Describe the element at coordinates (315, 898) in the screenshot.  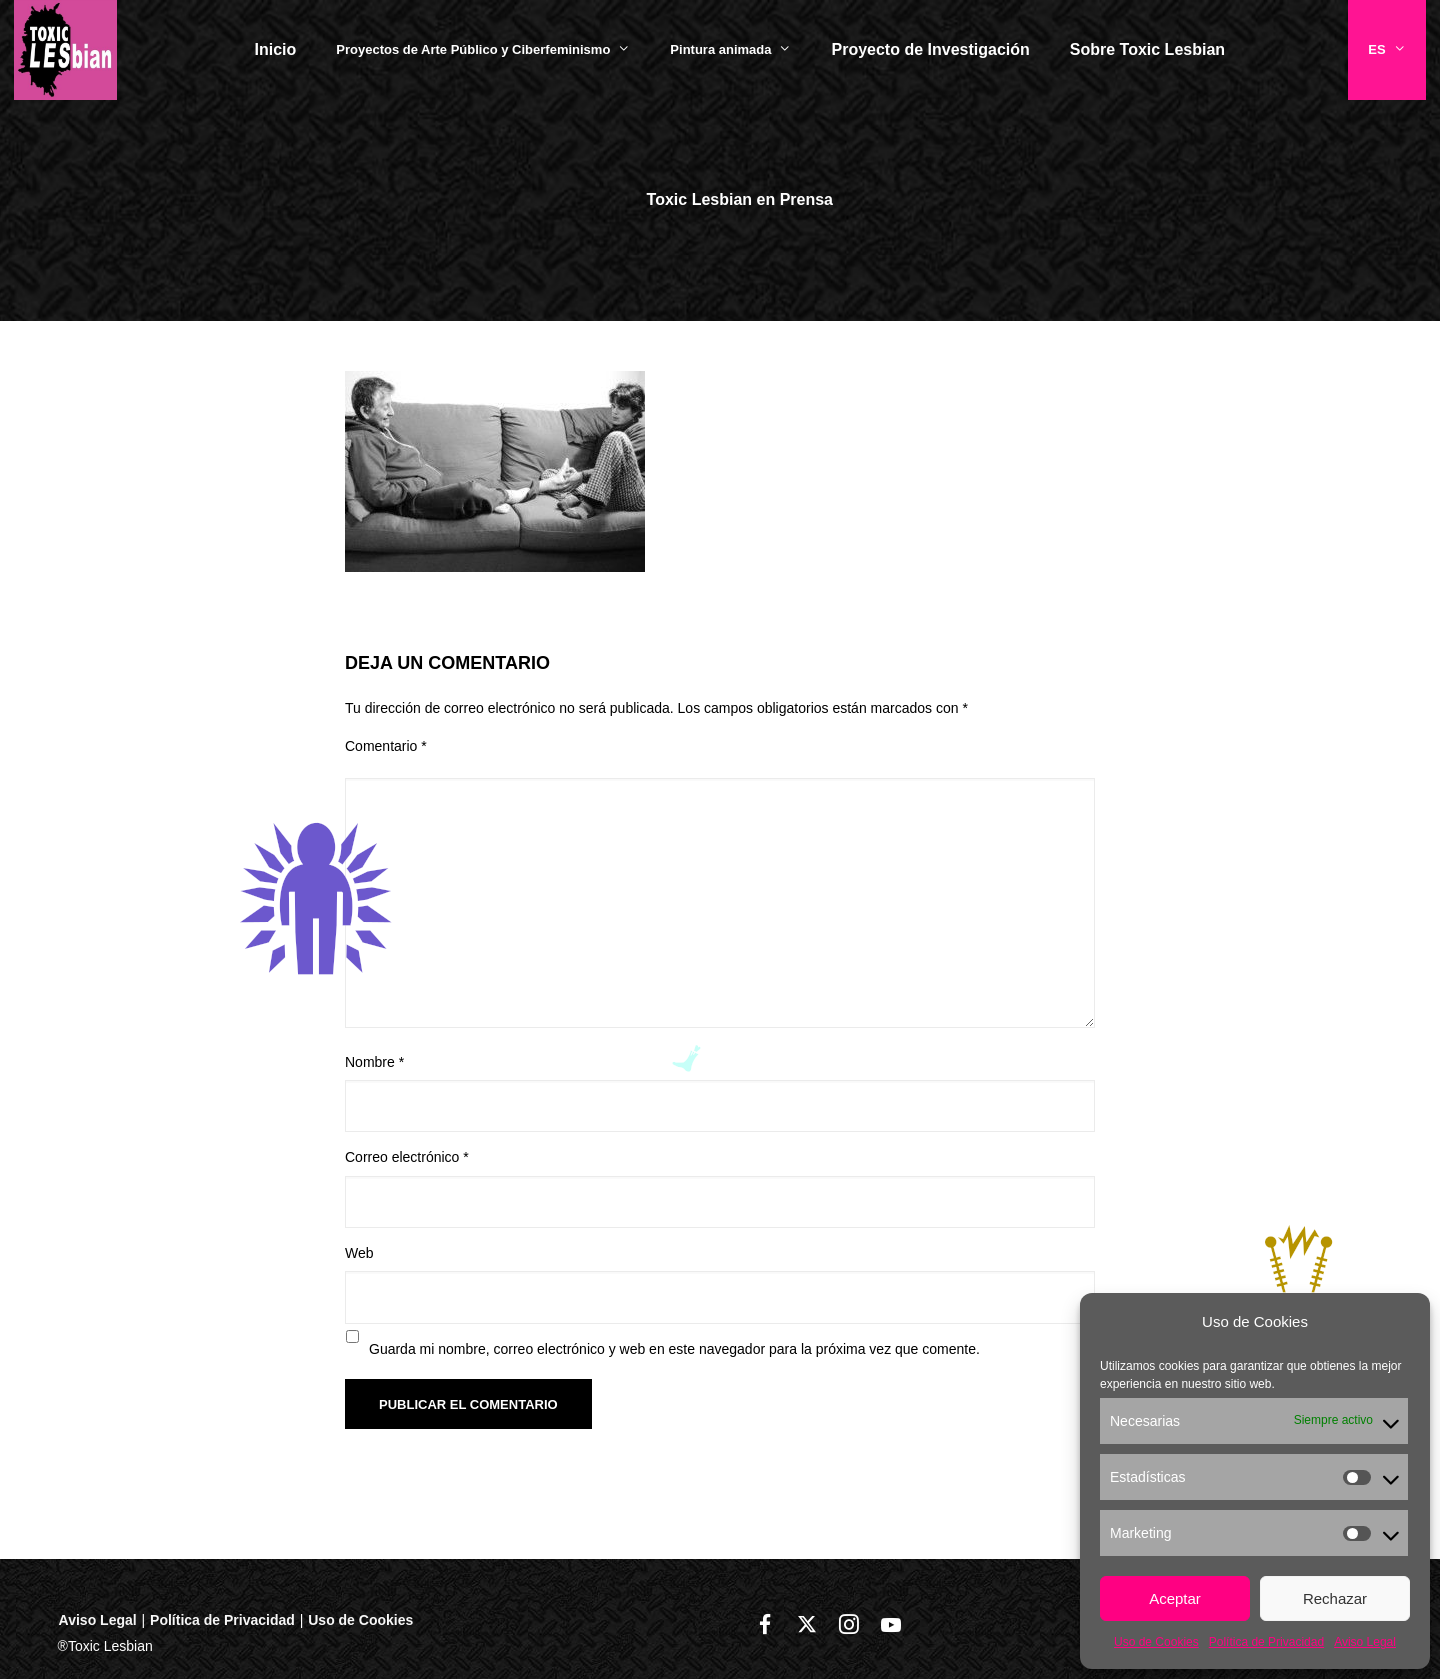
I see `activate frost aura ability` at that location.